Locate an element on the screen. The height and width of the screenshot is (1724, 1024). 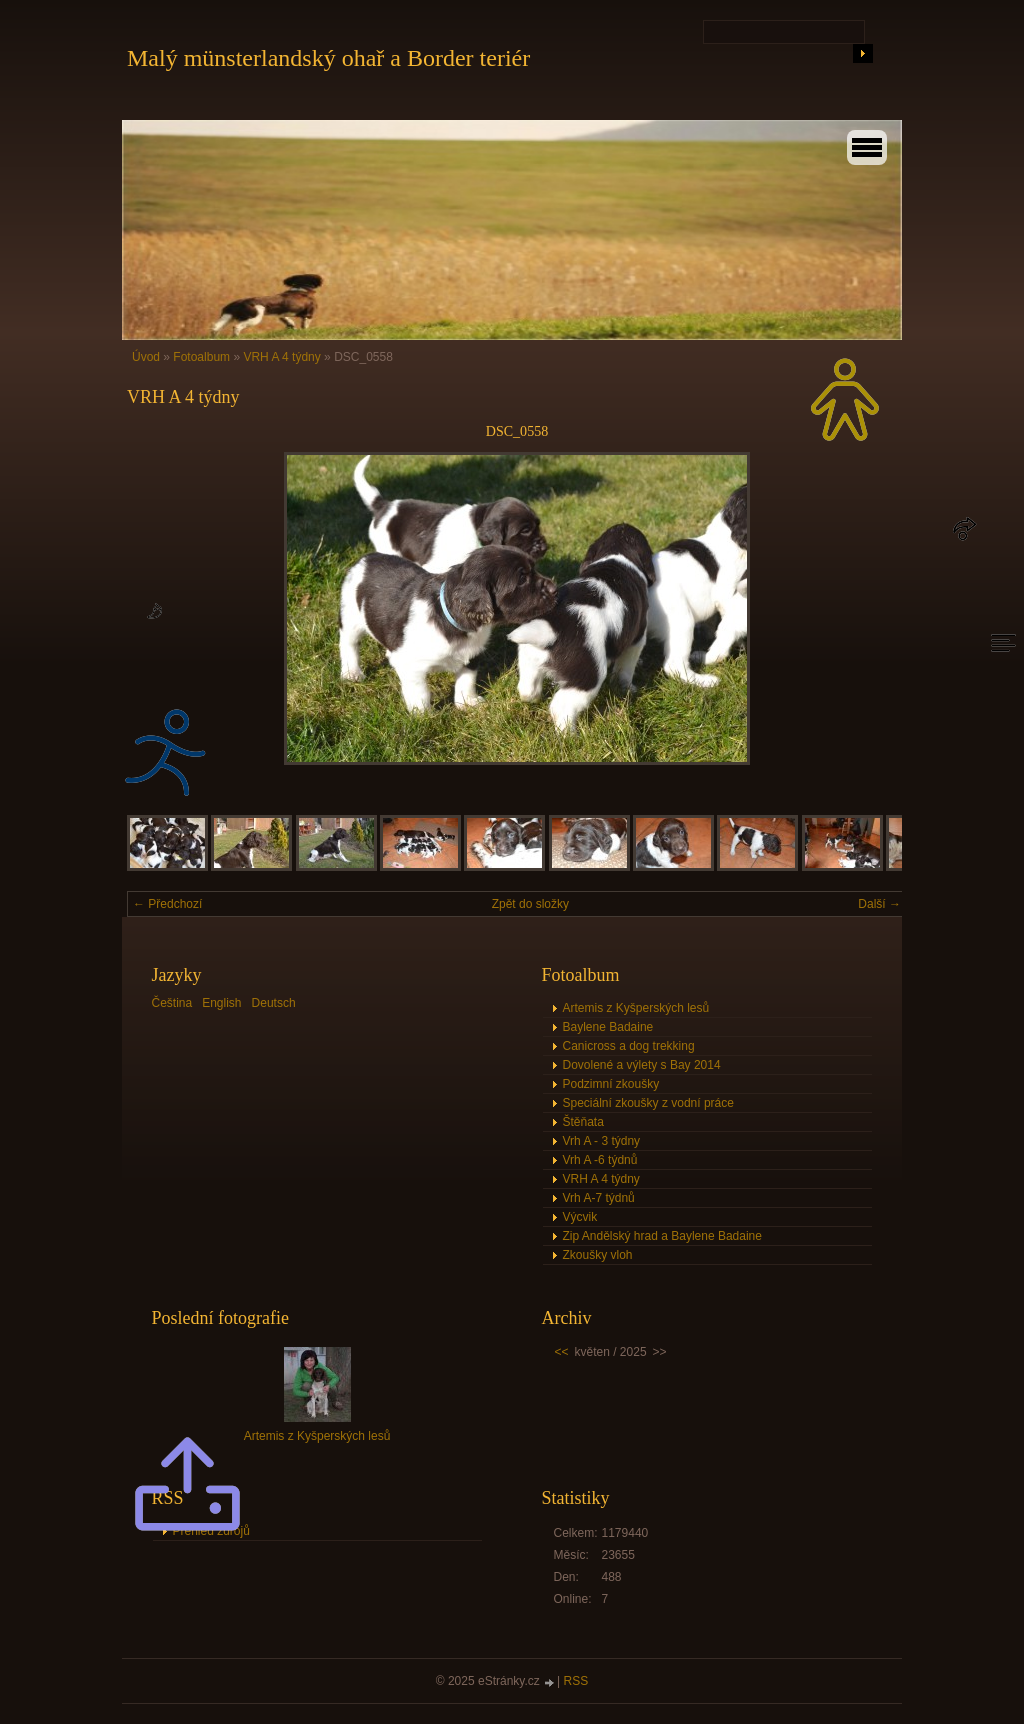
start a running or fitness activity is located at coordinates (167, 751).